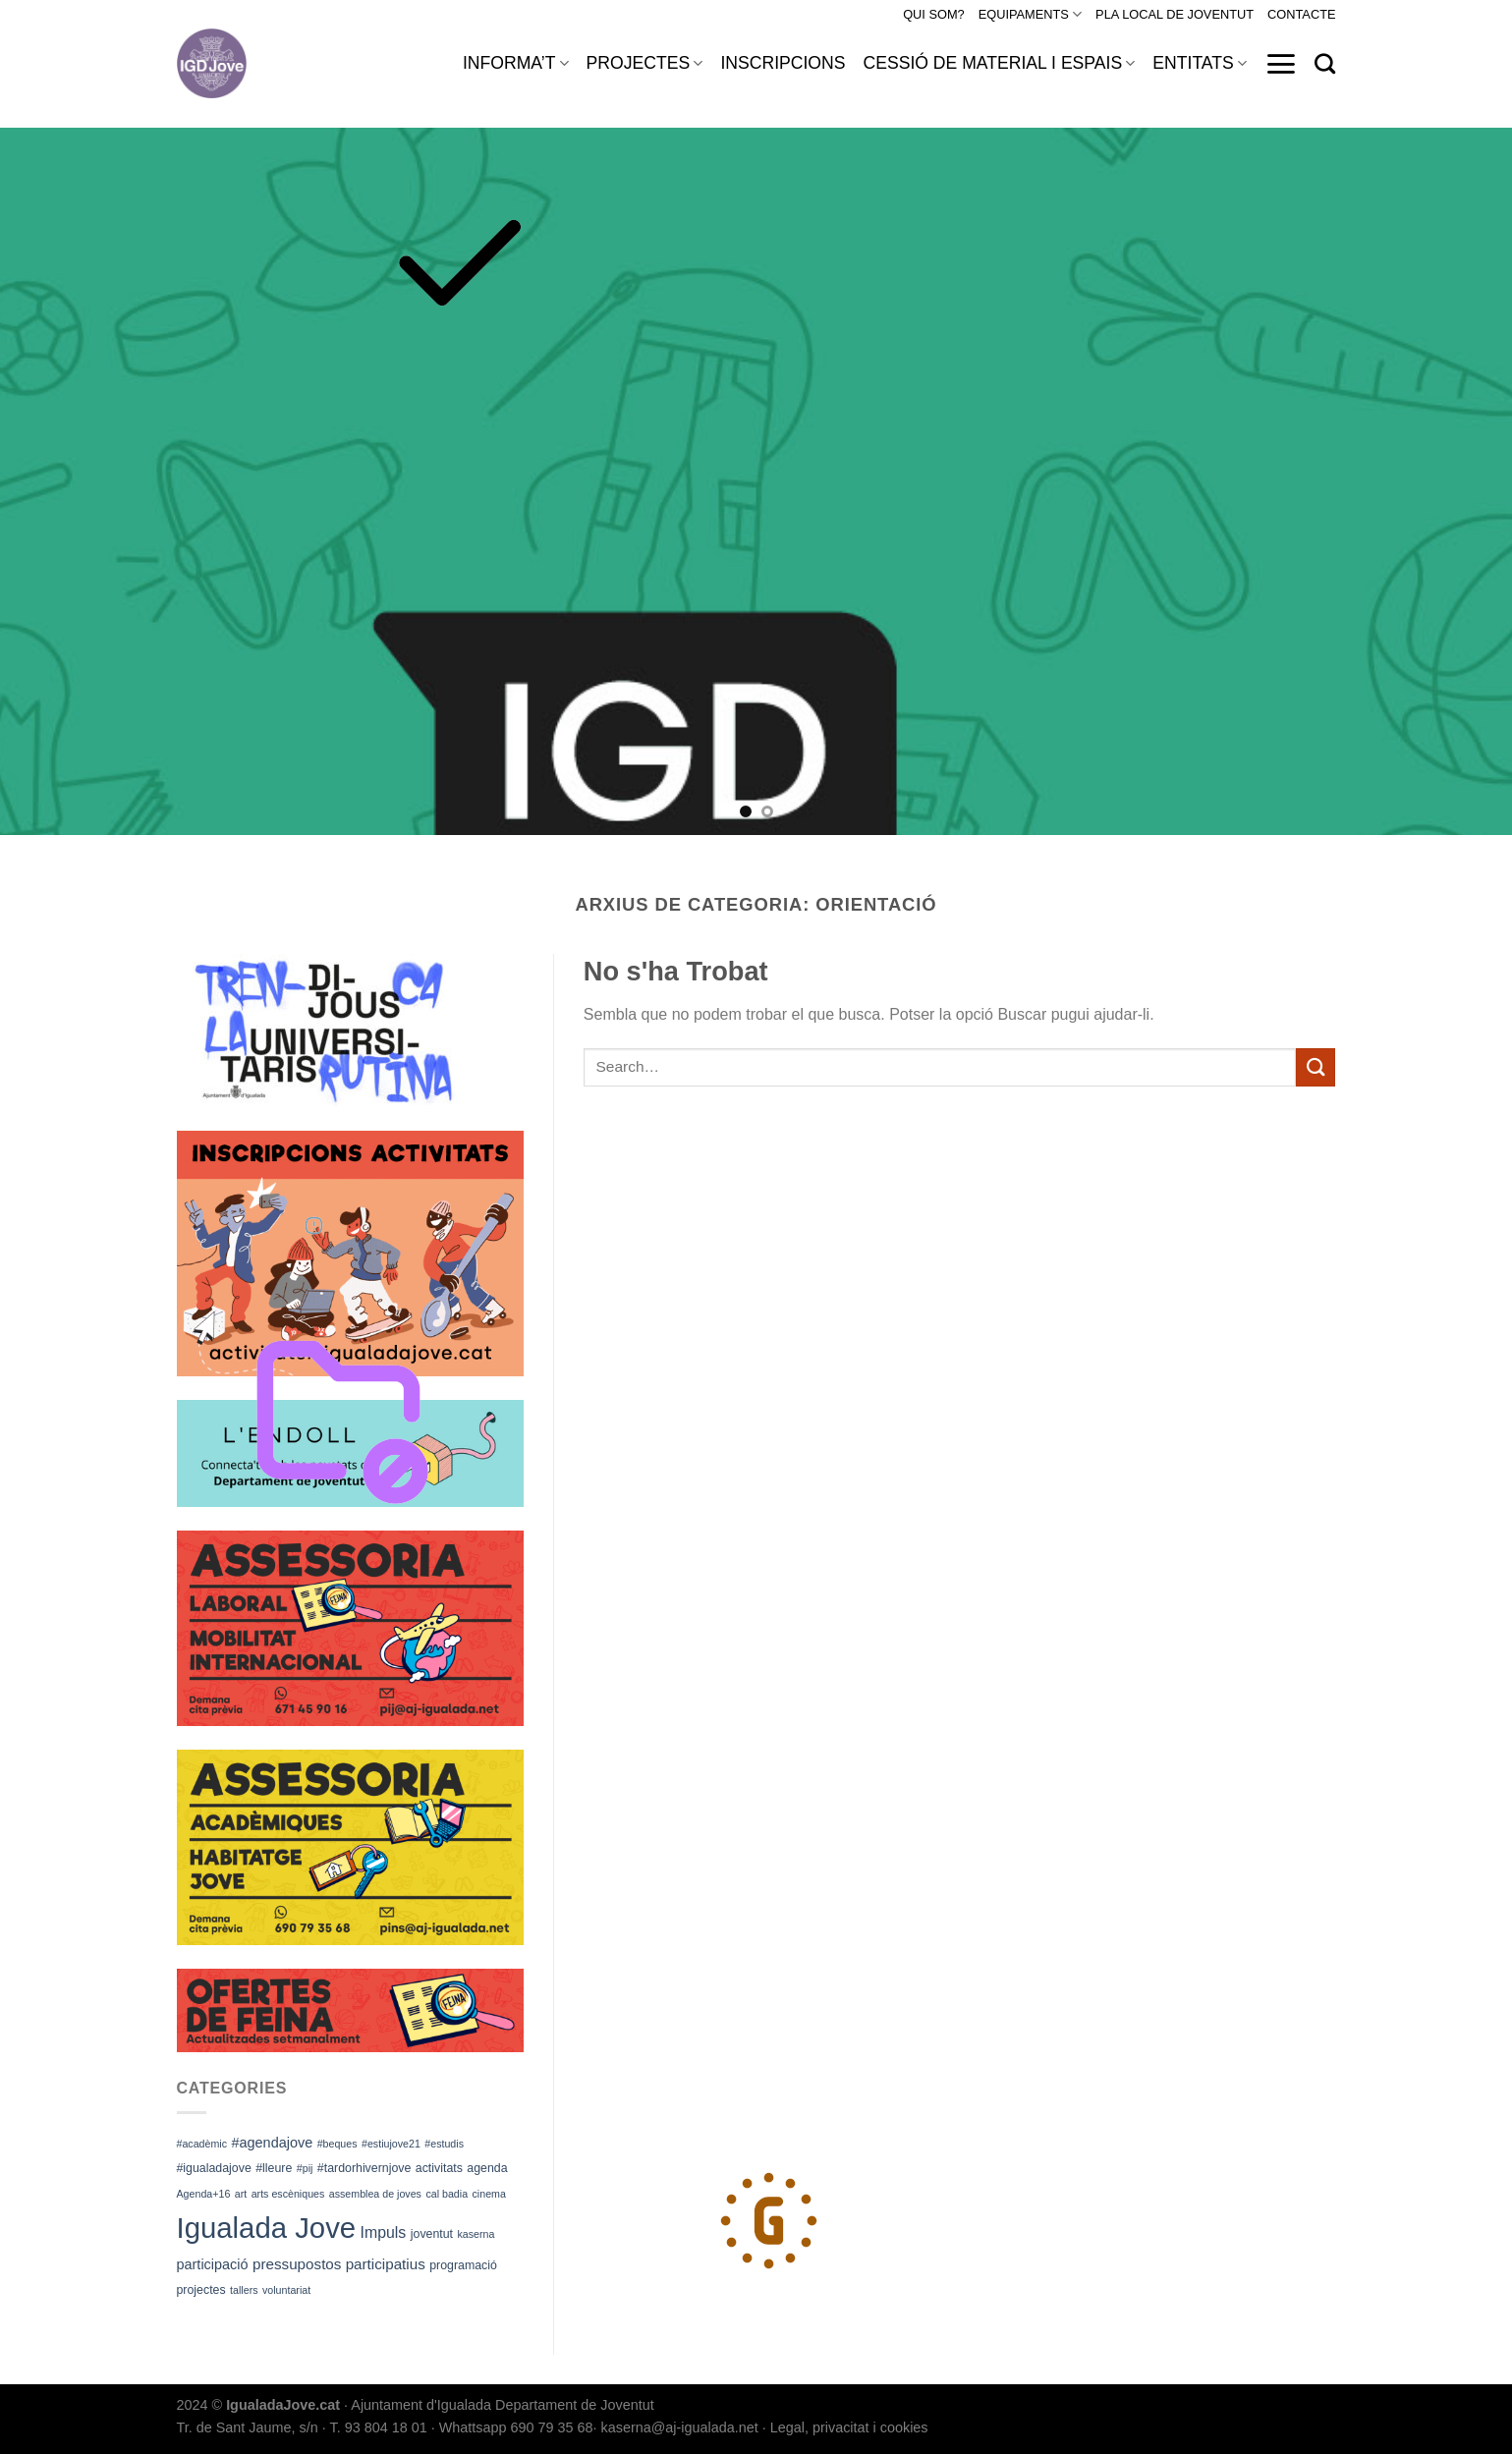  What do you see at coordinates (313, 1225) in the screenshot?
I see `view important alert or warning` at bounding box center [313, 1225].